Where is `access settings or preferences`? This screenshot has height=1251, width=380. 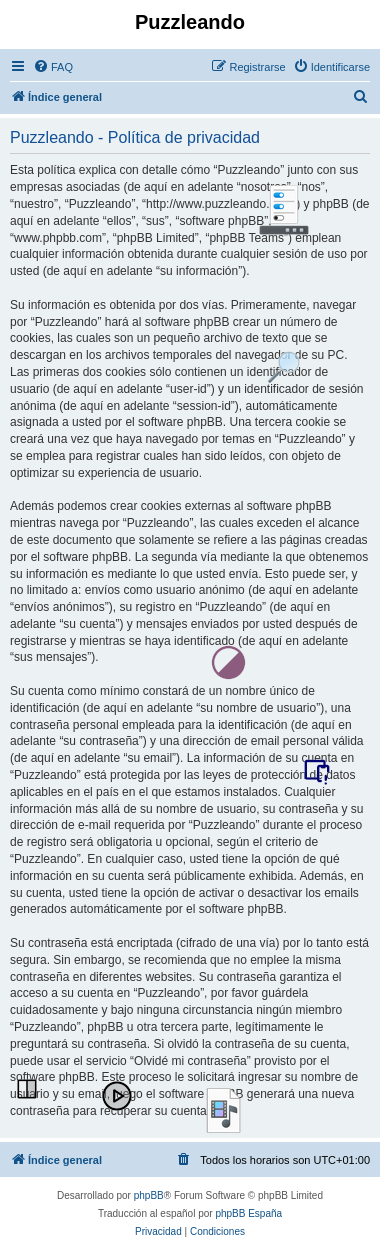
access settings or preferences is located at coordinates (284, 210).